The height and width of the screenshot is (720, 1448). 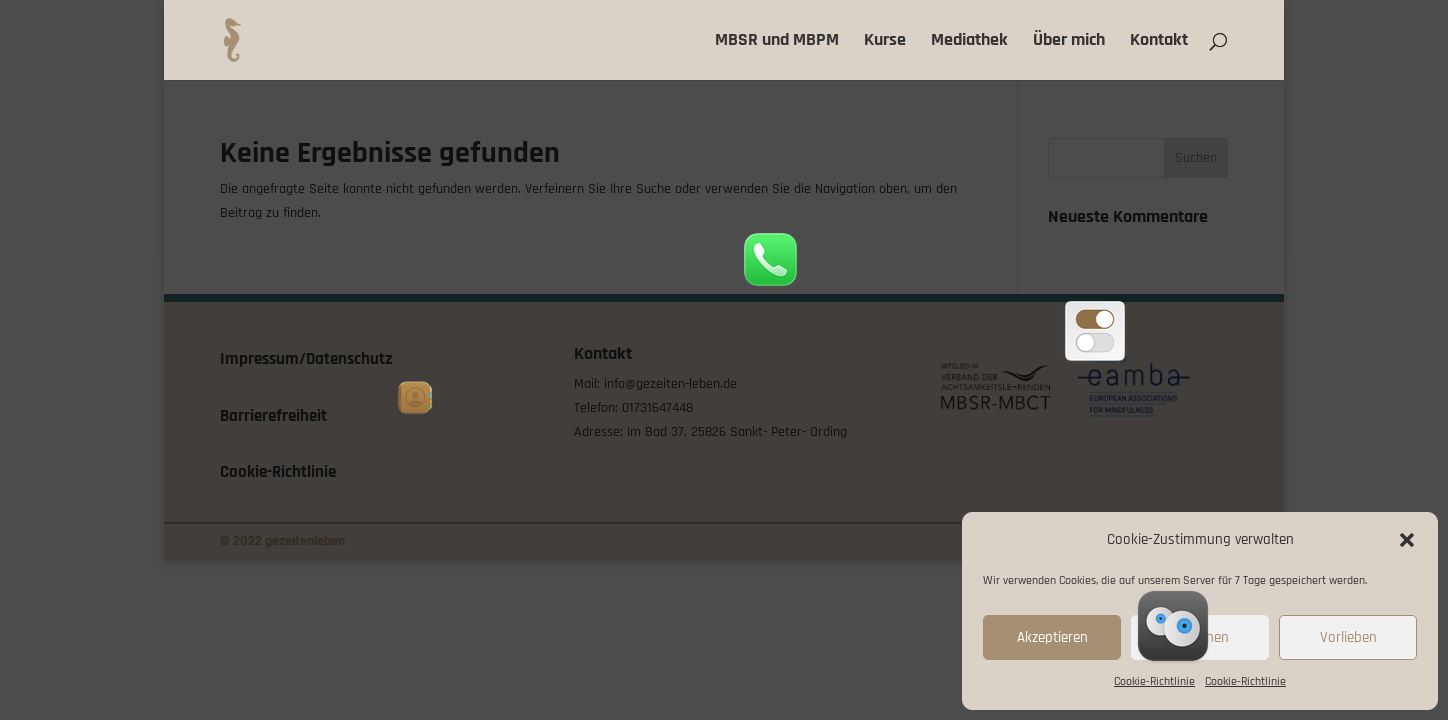 What do you see at coordinates (1095, 331) in the screenshot?
I see `open gnome tweaks settings` at bounding box center [1095, 331].